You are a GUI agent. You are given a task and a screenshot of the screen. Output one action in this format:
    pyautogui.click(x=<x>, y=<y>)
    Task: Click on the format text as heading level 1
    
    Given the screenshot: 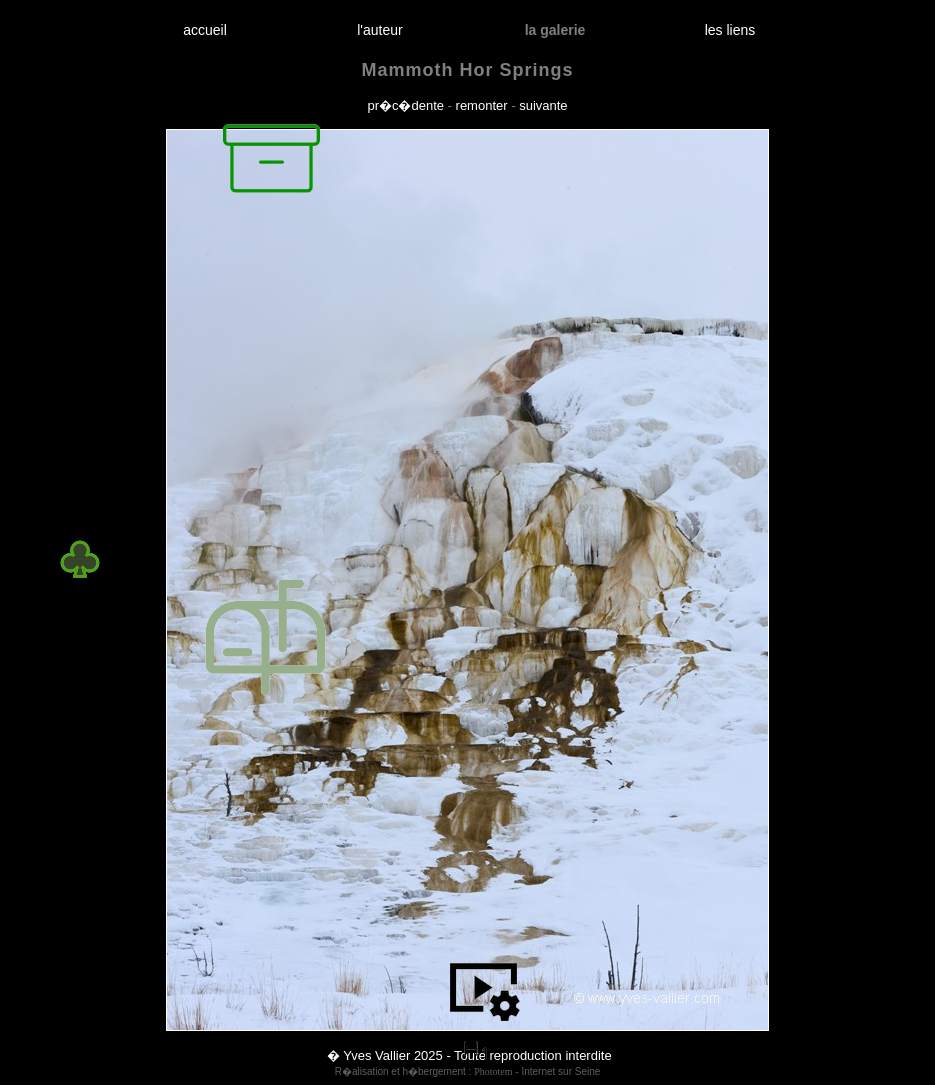 What is the action you would take?
    pyautogui.click(x=475, y=1050)
    